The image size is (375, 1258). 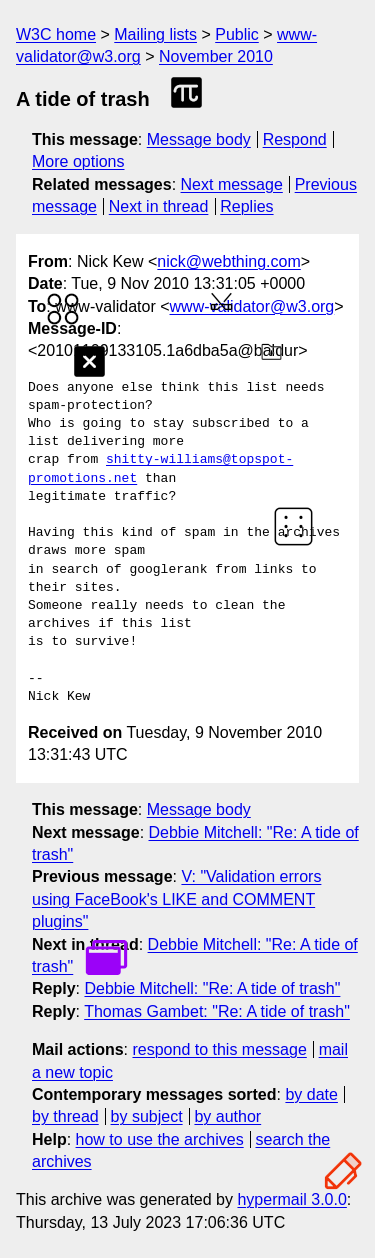 What do you see at coordinates (186, 92) in the screenshot?
I see `access mathematical or scientific calculator functions` at bounding box center [186, 92].